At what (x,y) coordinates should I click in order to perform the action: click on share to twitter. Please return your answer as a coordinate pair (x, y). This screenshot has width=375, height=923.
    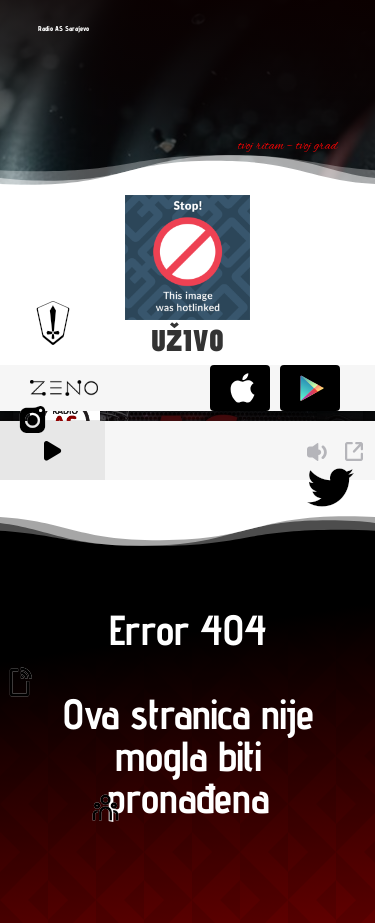
    Looking at the image, I should click on (330, 487).